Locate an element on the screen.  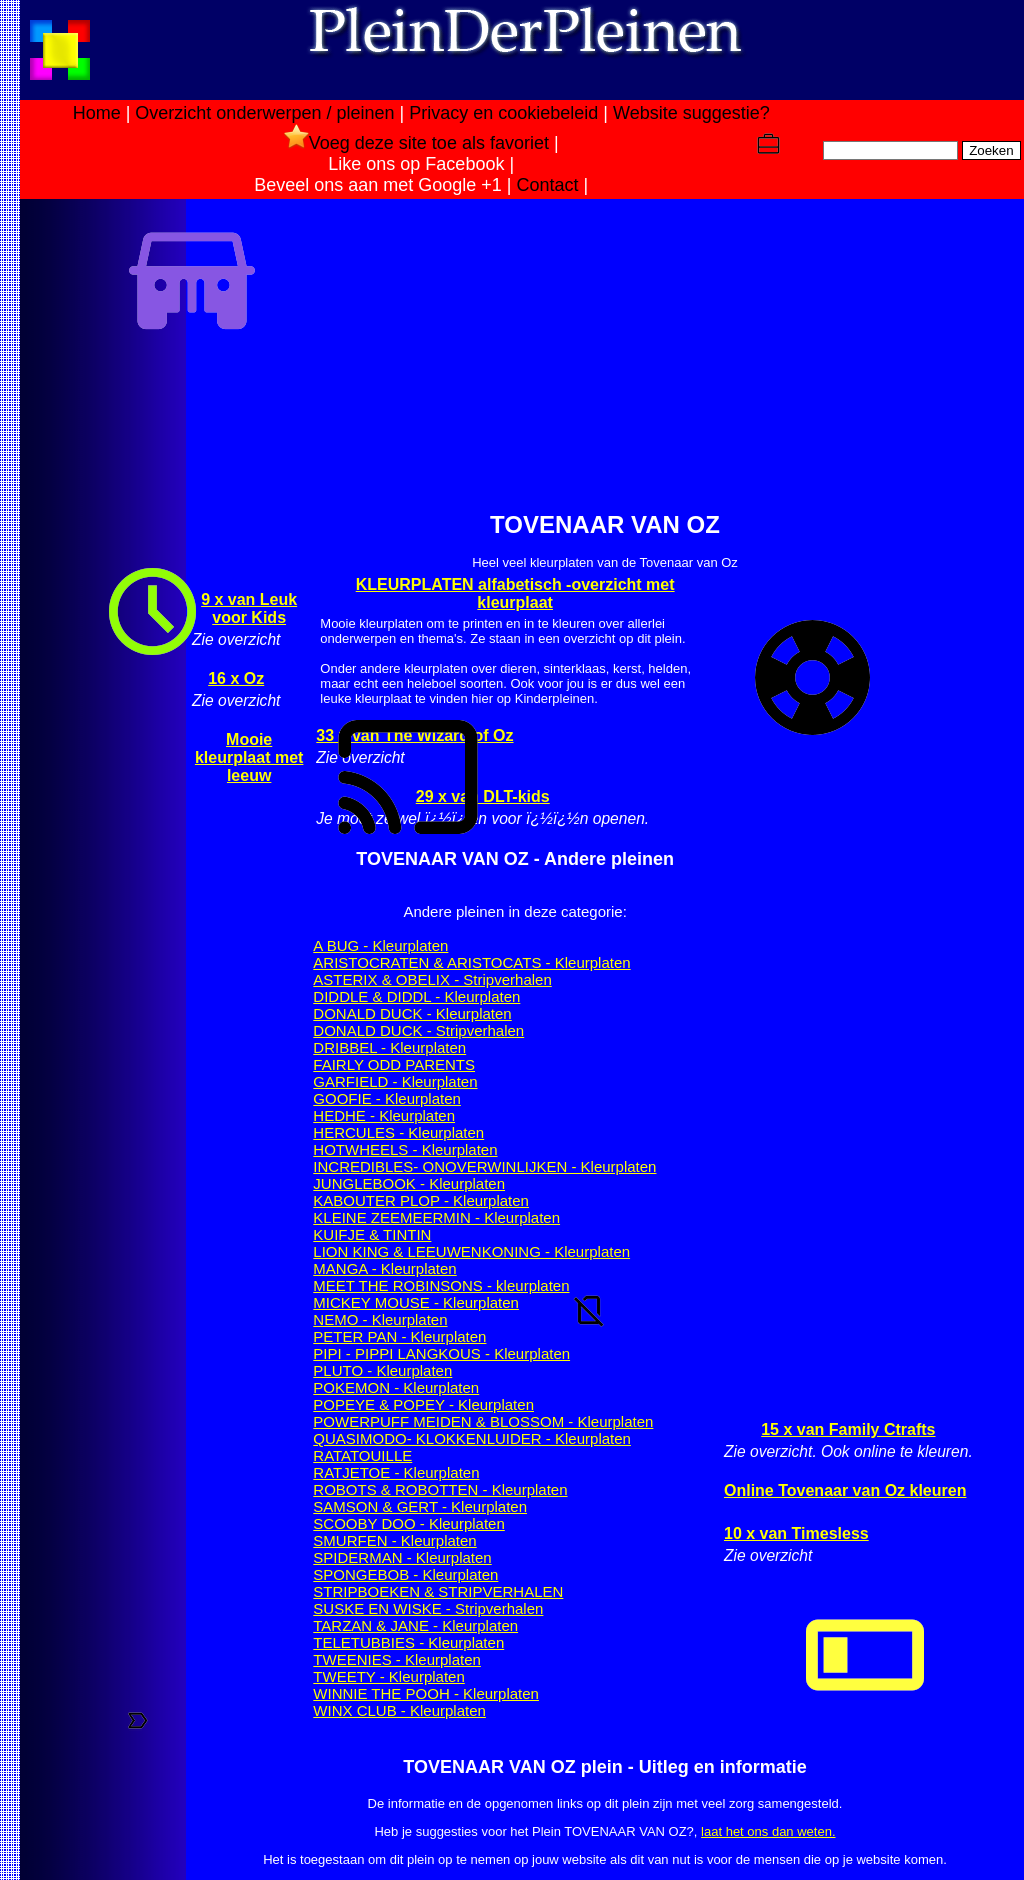
cast media to a nearby device is located at coordinates (408, 777).